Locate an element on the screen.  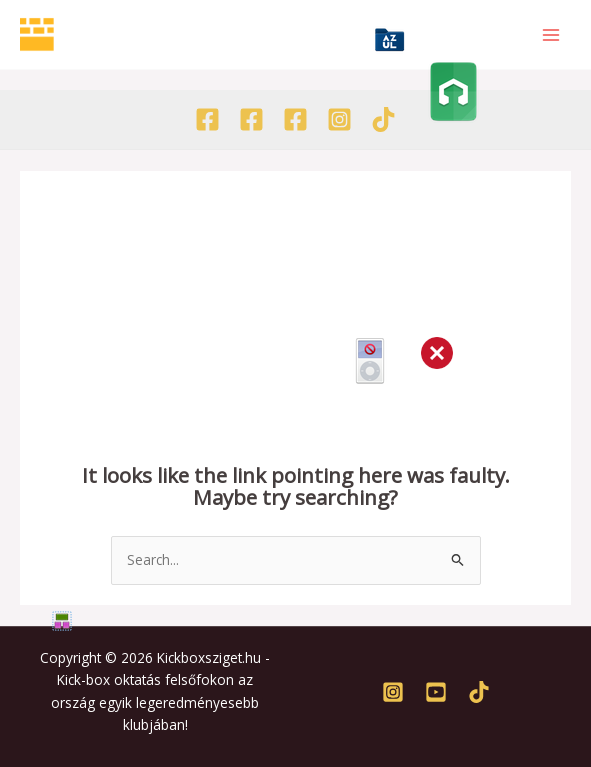
select all items in the current view is located at coordinates (62, 621).